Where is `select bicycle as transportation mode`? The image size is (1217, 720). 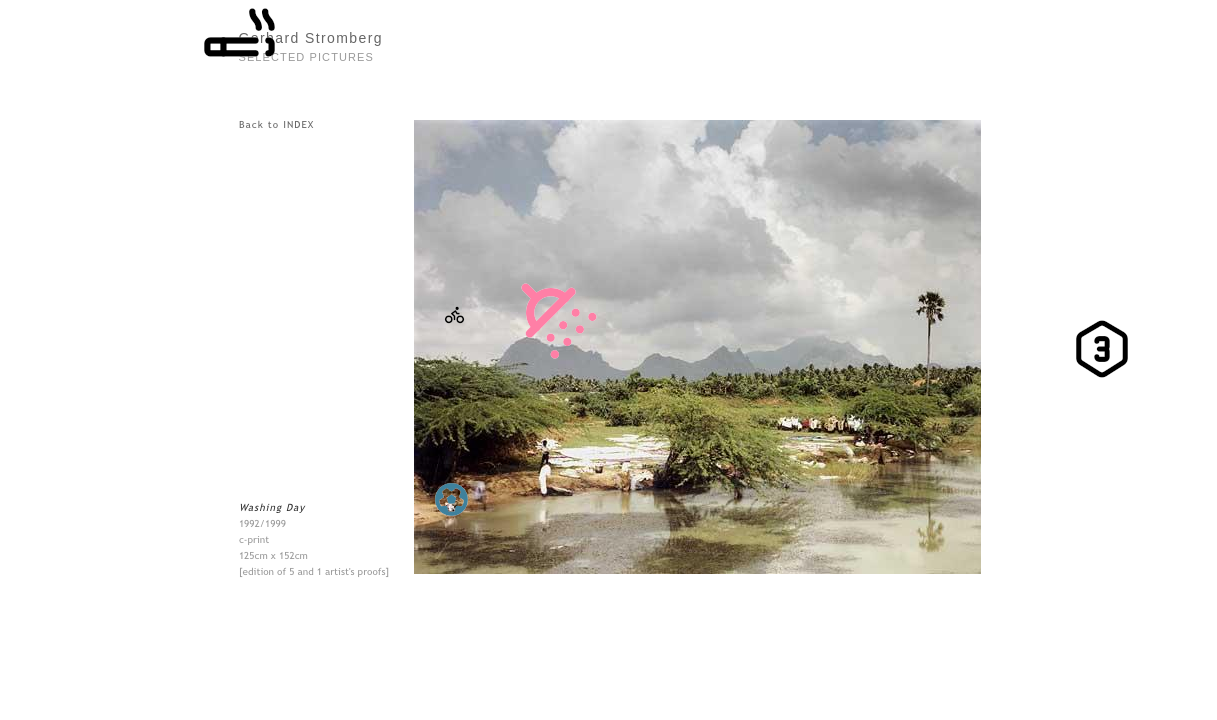 select bicycle as transportation mode is located at coordinates (454, 314).